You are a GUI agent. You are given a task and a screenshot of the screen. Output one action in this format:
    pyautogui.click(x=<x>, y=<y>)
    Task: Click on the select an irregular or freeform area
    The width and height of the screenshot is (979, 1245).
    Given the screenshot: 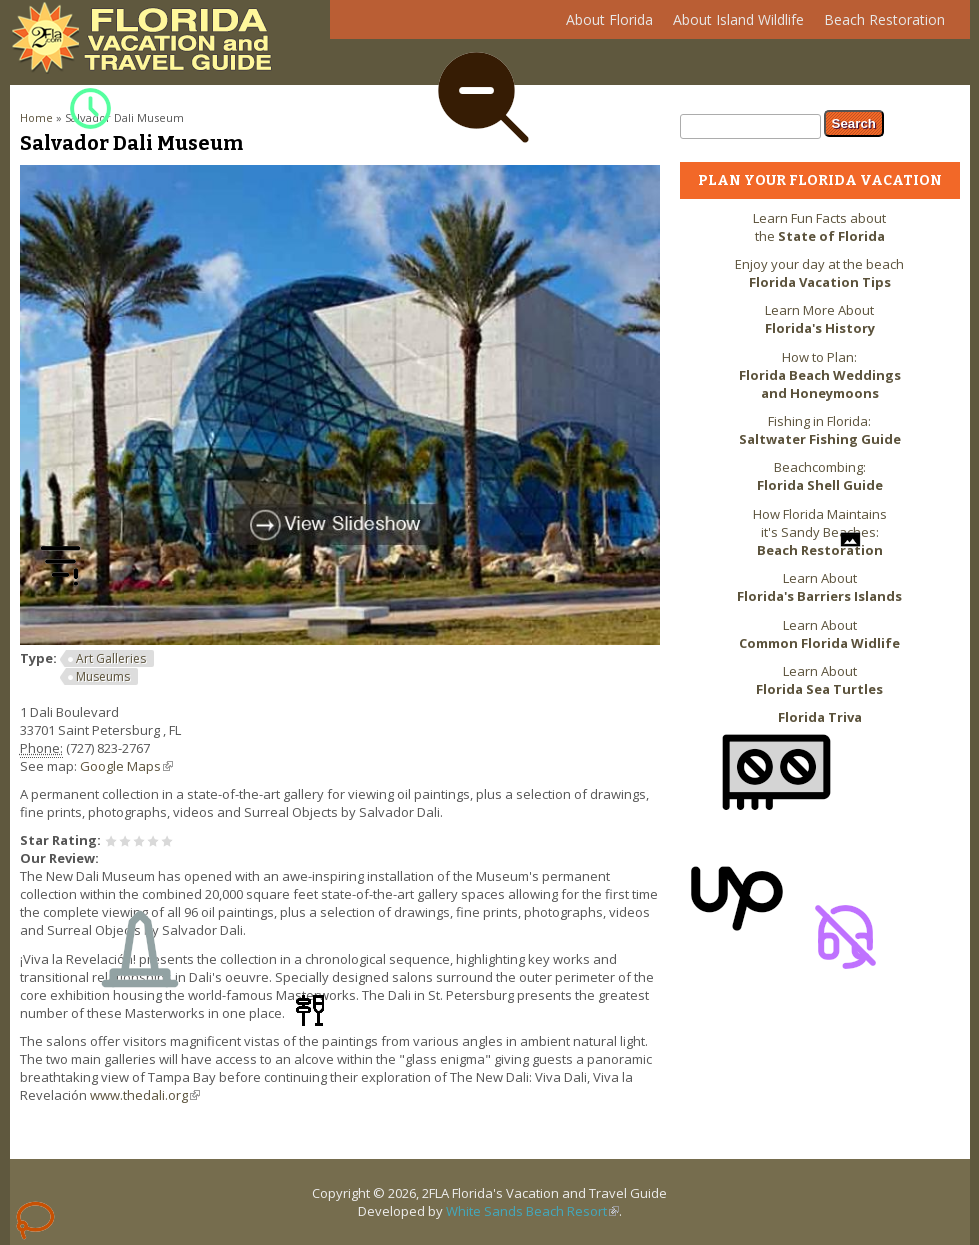 What is the action you would take?
    pyautogui.click(x=35, y=1220)
    